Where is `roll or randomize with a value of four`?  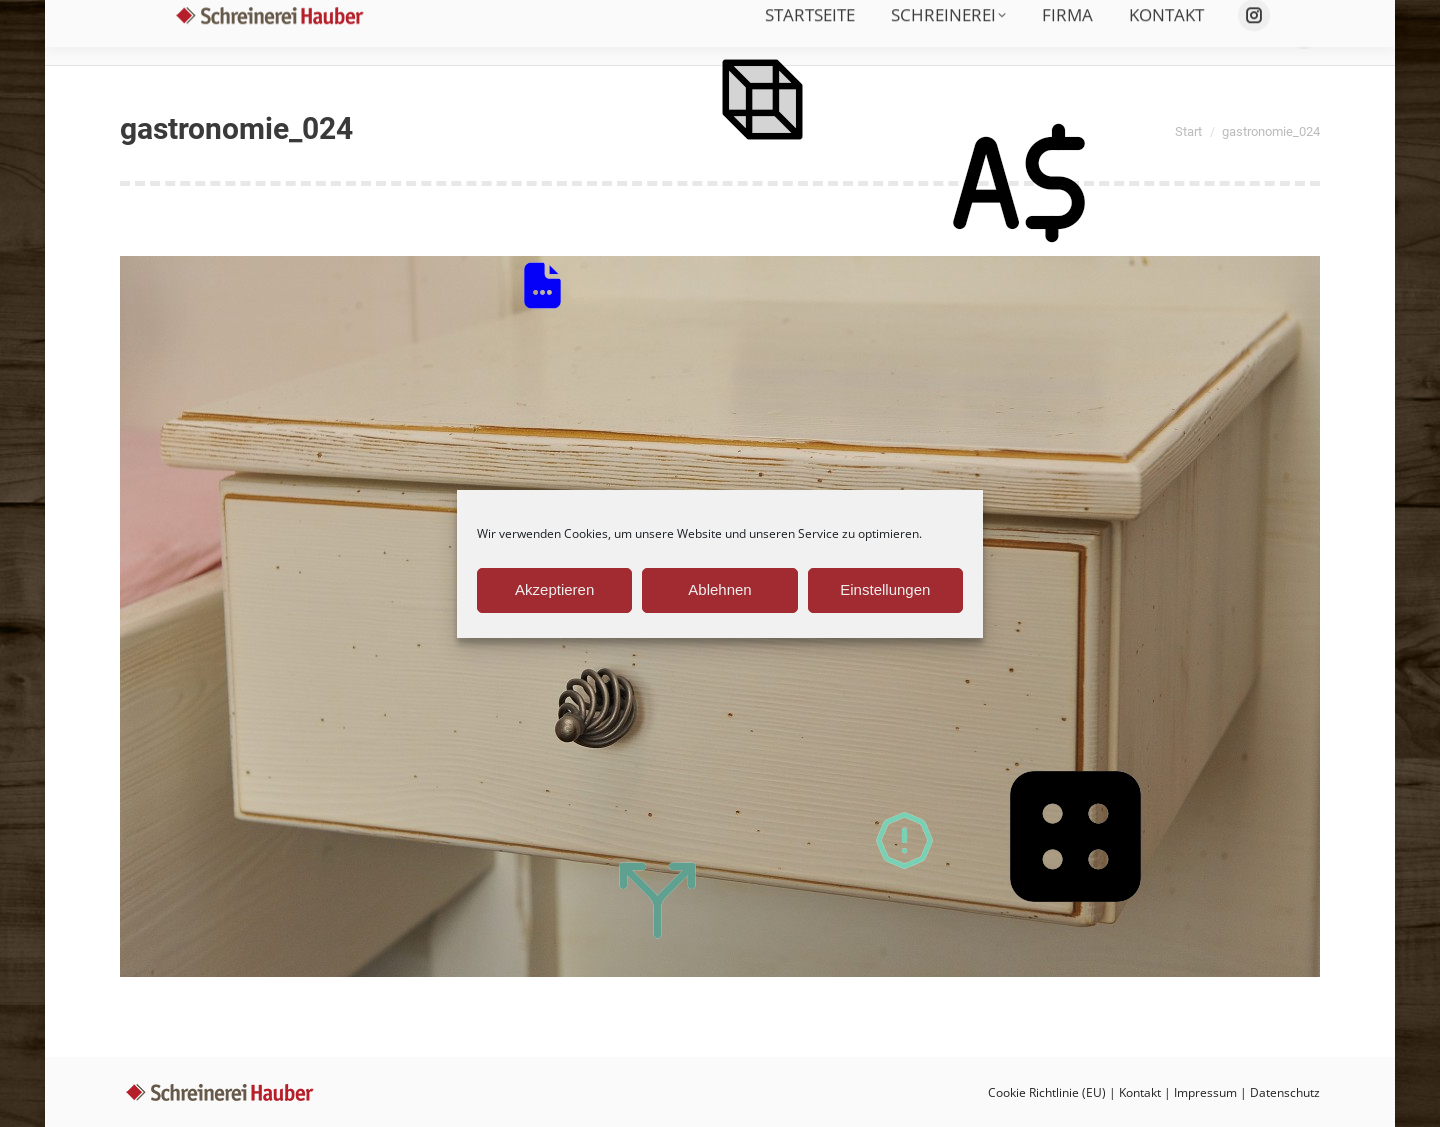 roll or randomize with a value of four is located at coordinates (1075, 836).